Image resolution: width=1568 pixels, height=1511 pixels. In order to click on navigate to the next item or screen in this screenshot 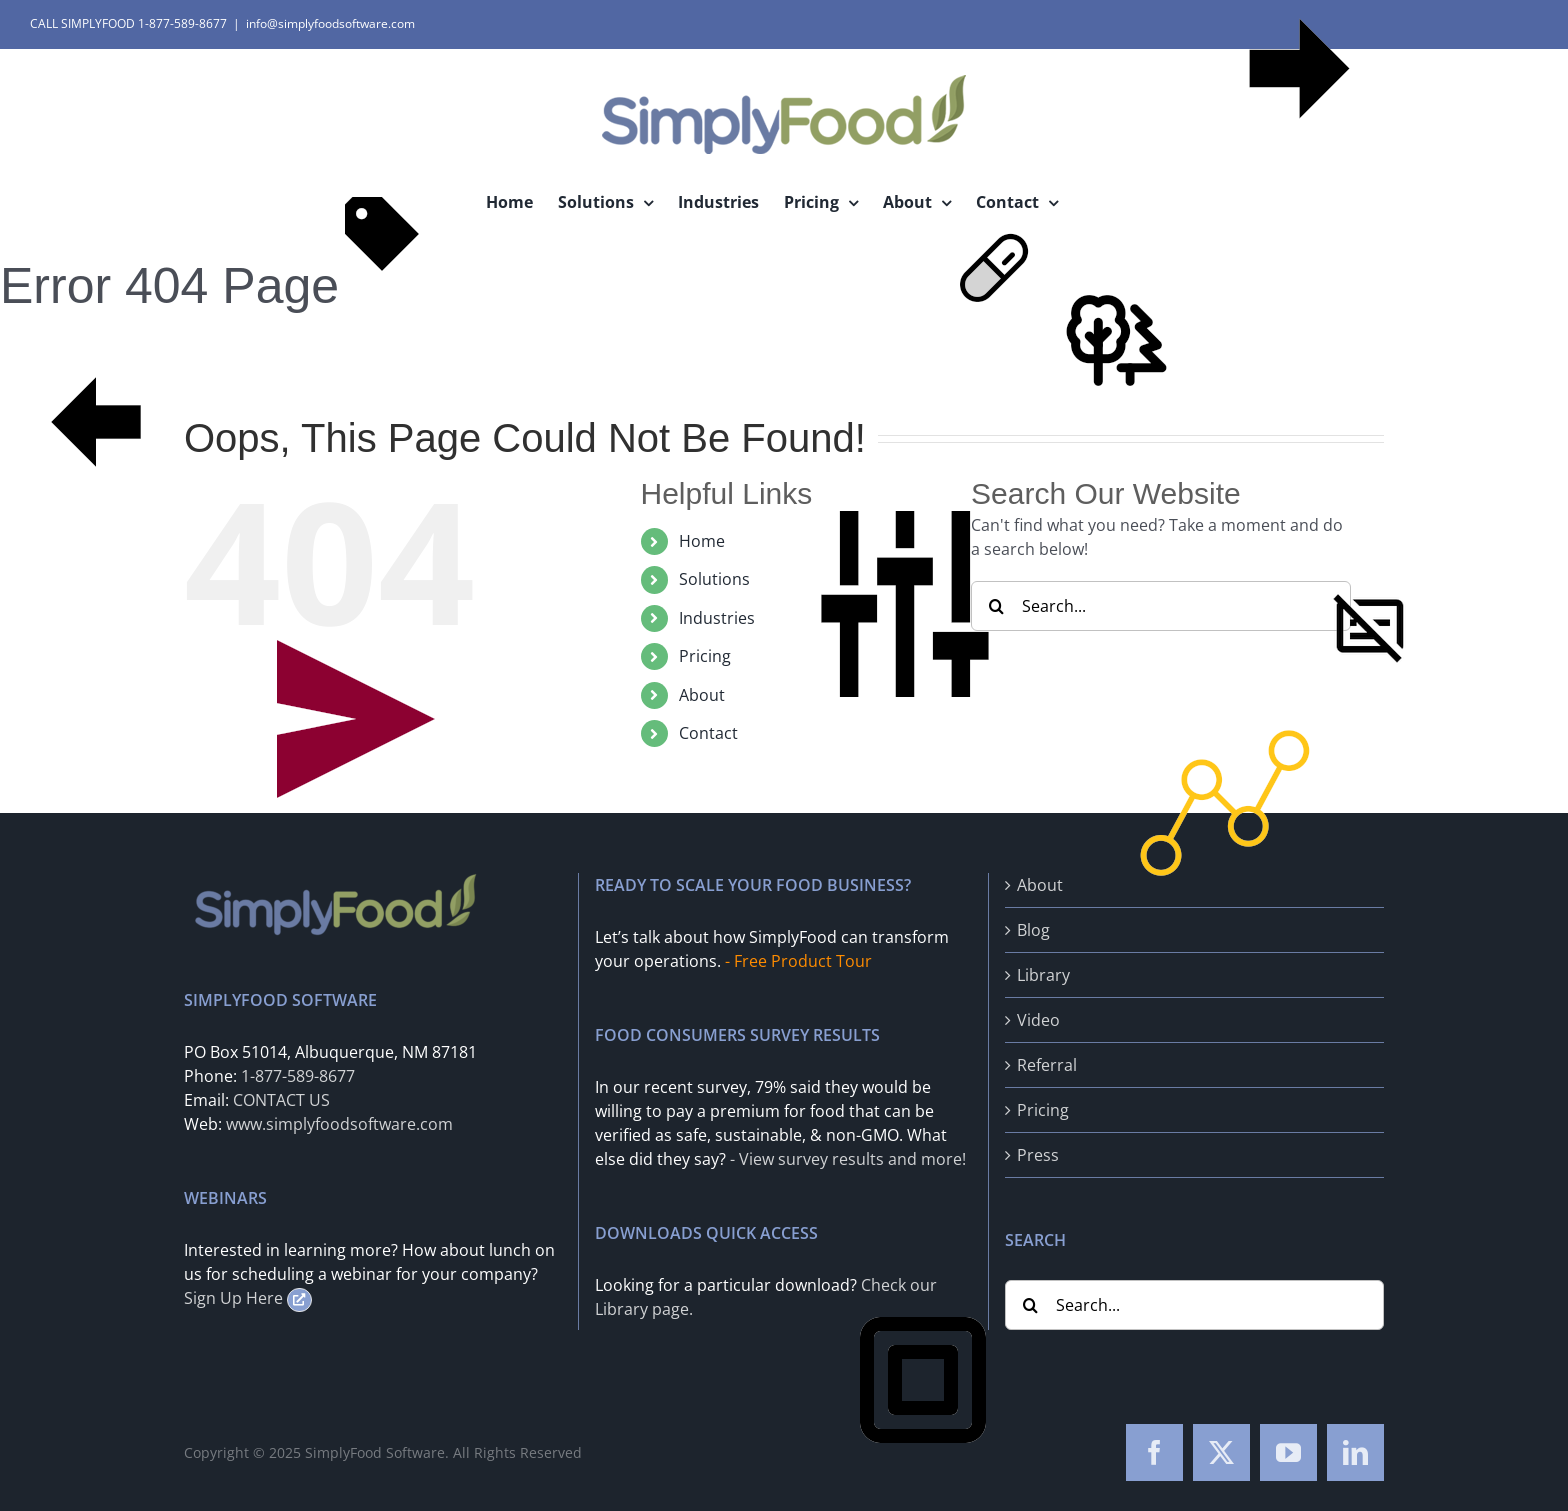, I will do `click(1299, 68)`.